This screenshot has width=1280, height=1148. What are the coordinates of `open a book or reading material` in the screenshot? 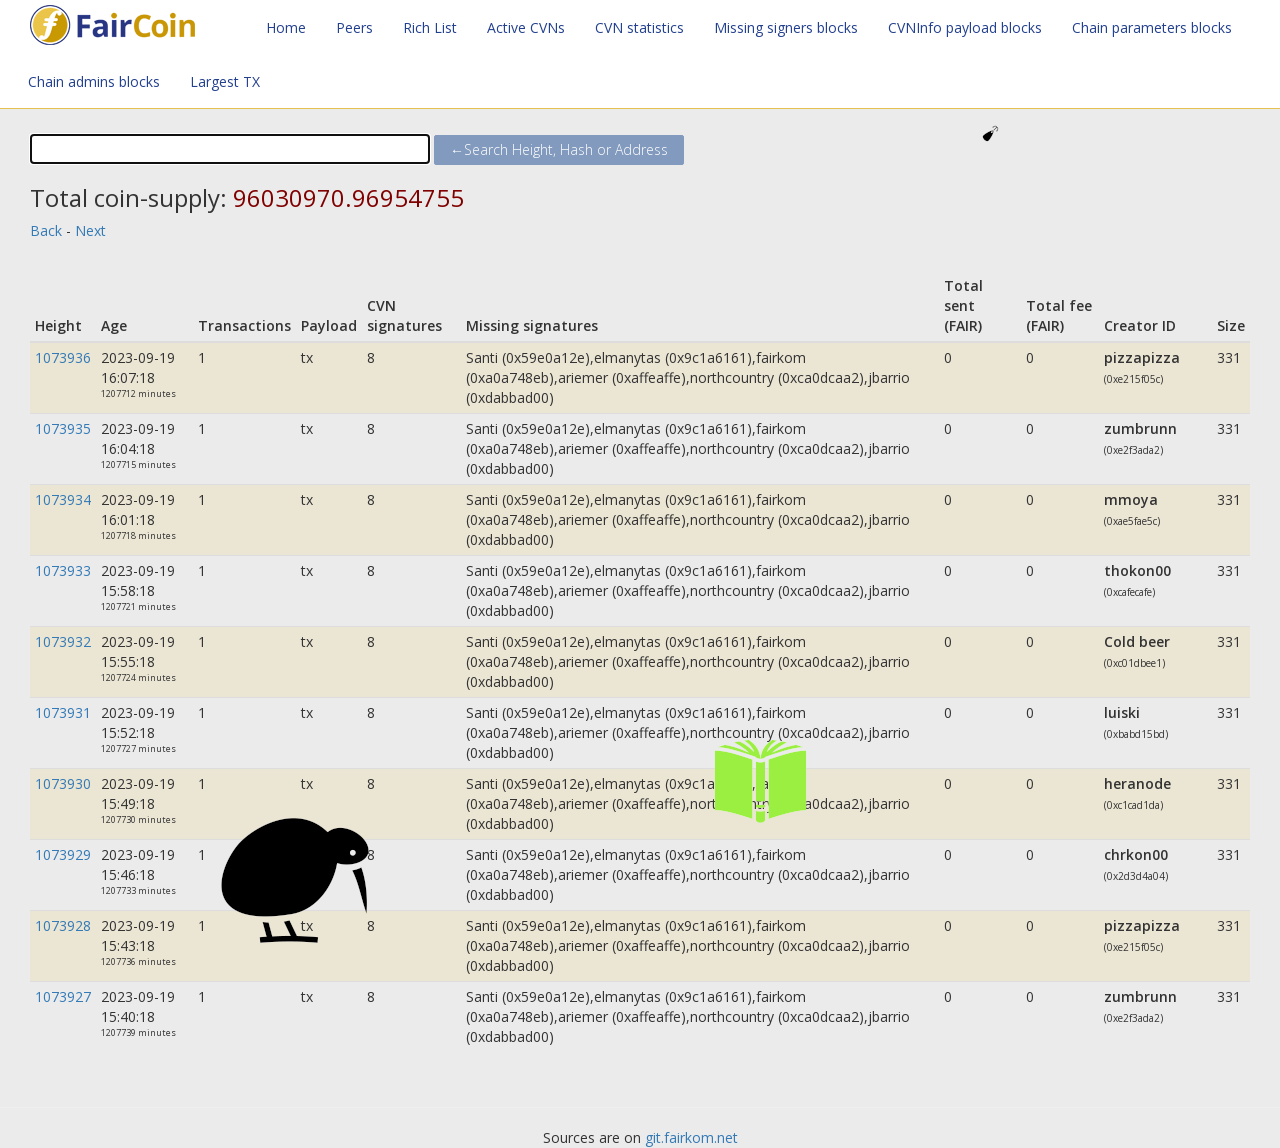 It's located at (760, 783).